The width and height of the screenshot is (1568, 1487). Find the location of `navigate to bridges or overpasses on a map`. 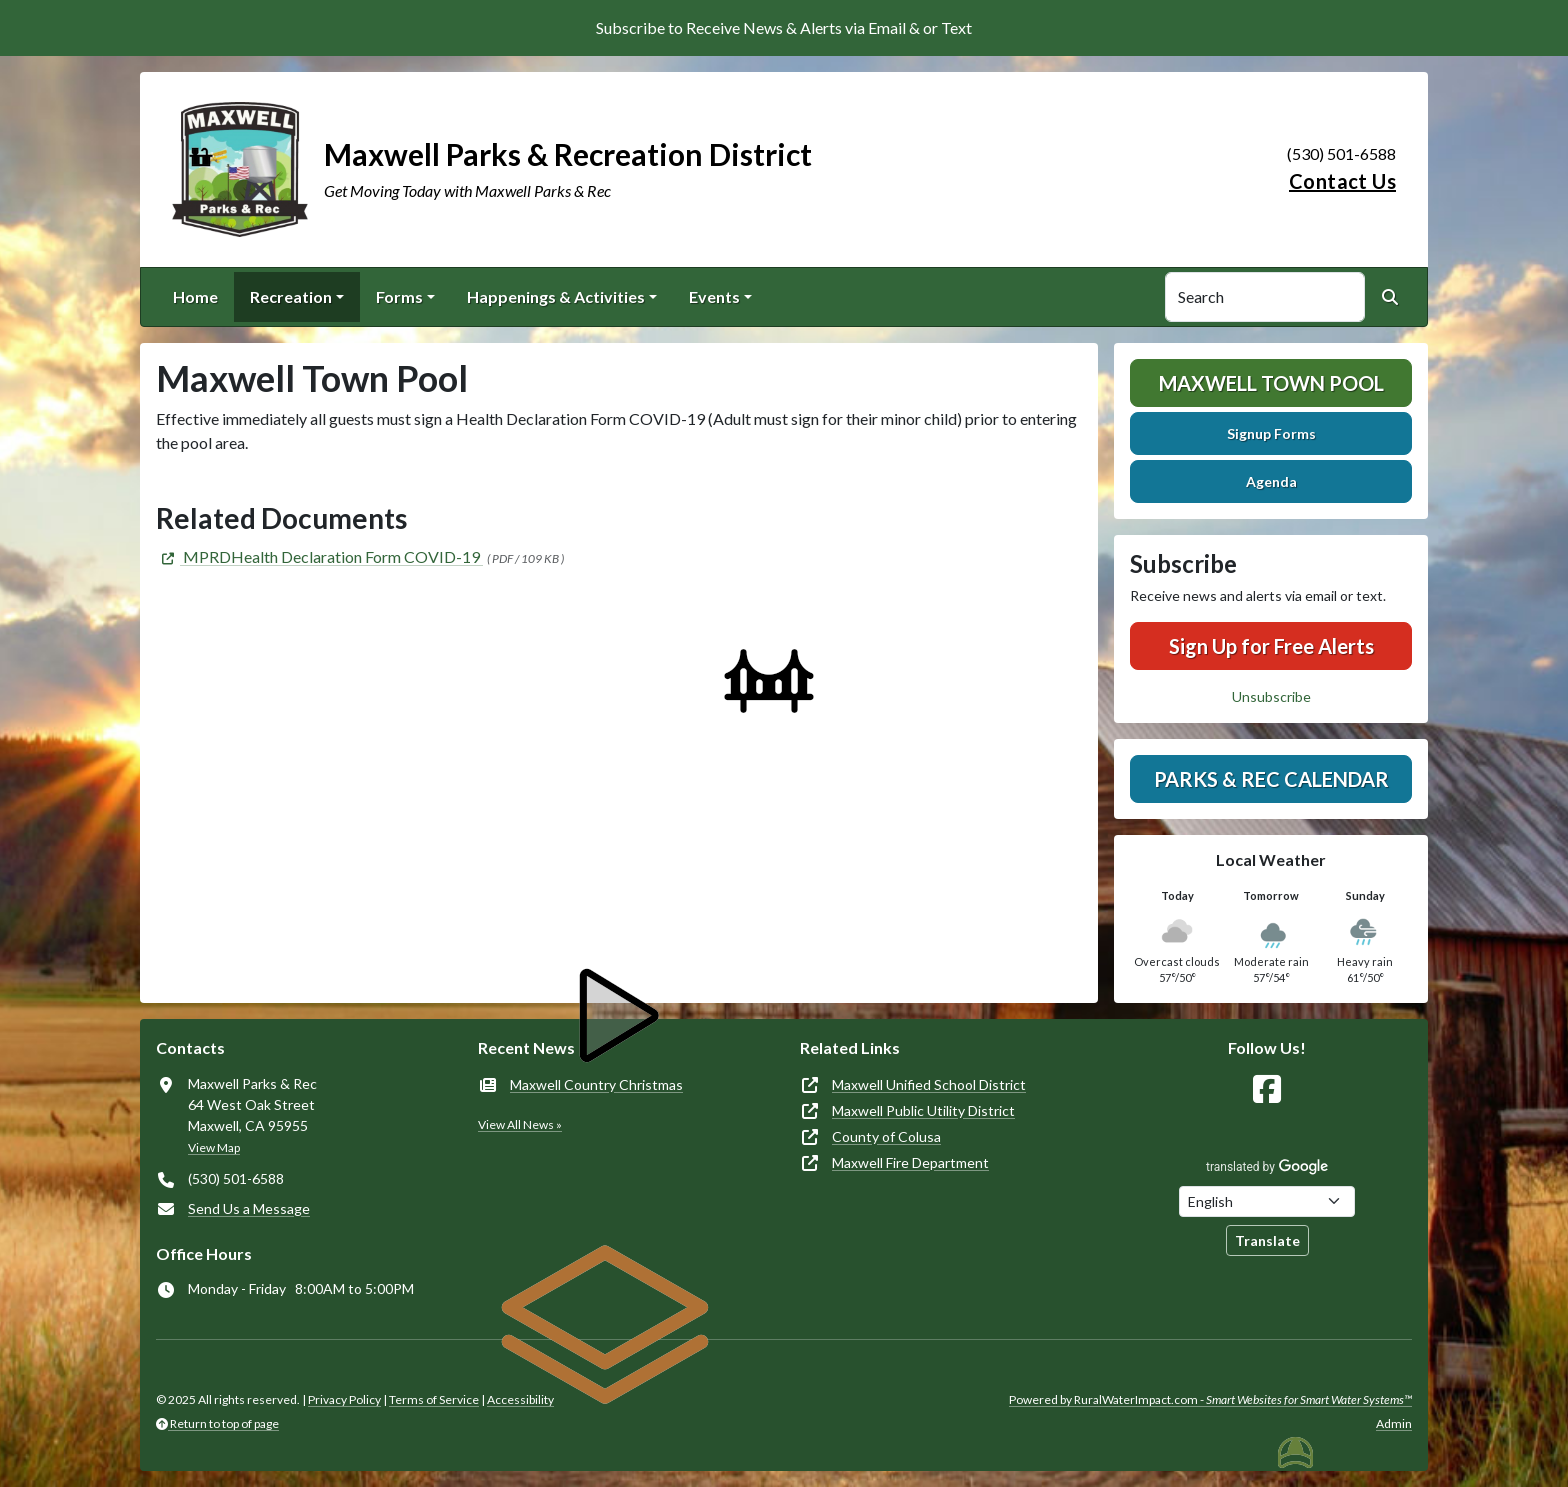

navigate to bridges or overpasses on a map is located at coordinates (769, 681).